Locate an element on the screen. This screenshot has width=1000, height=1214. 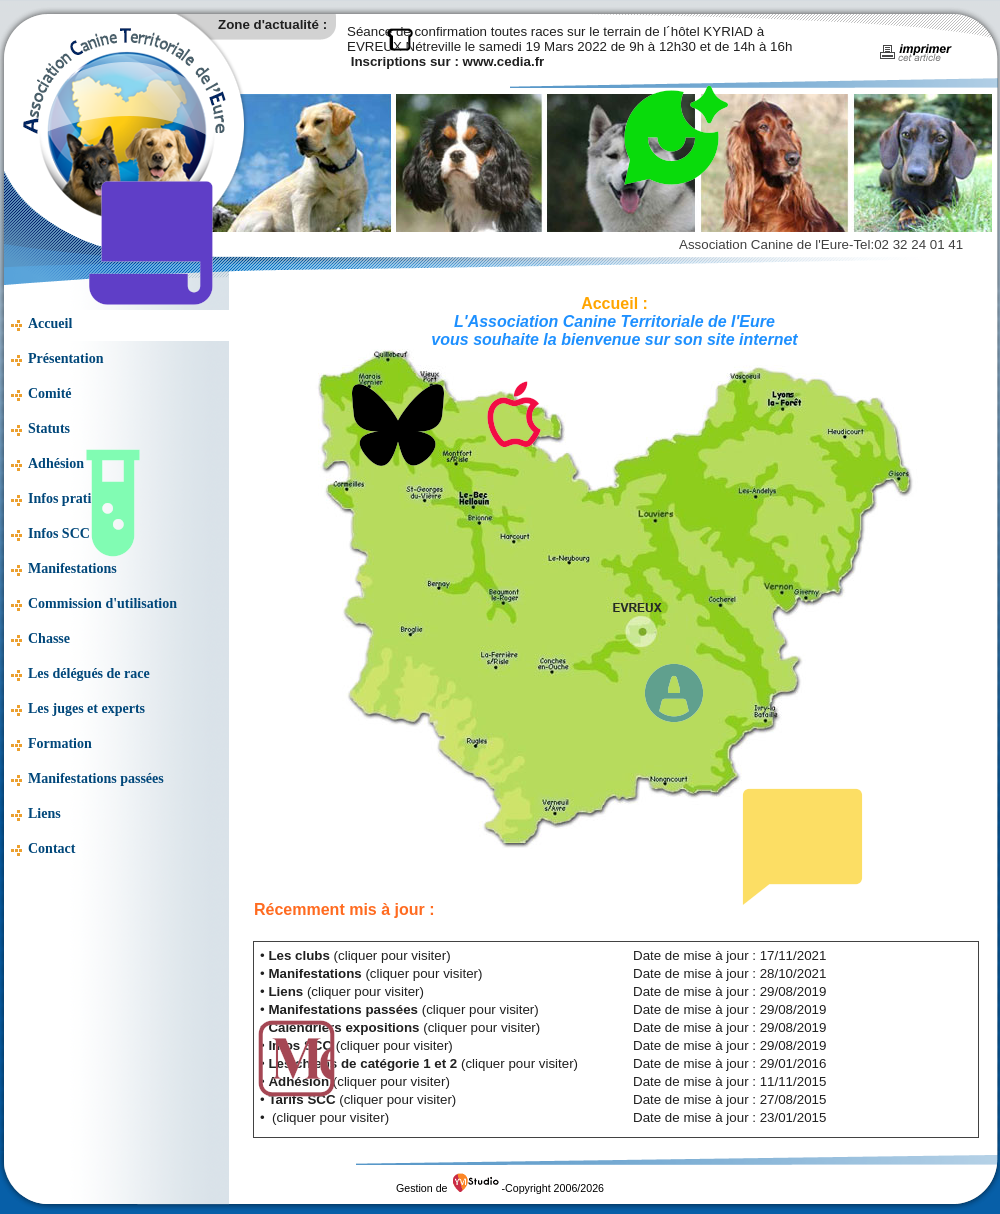
access lab results or medical tests is located at coordinates (113, 503).